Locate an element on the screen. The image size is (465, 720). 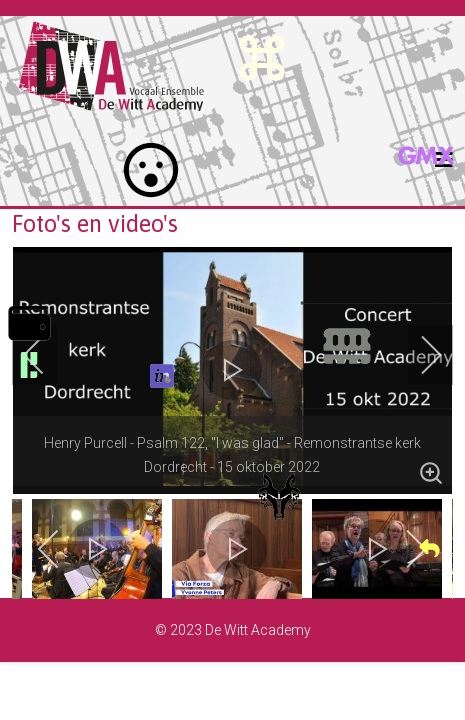
surprised or shocked reaction emoji is located at coordinates (151, 170).